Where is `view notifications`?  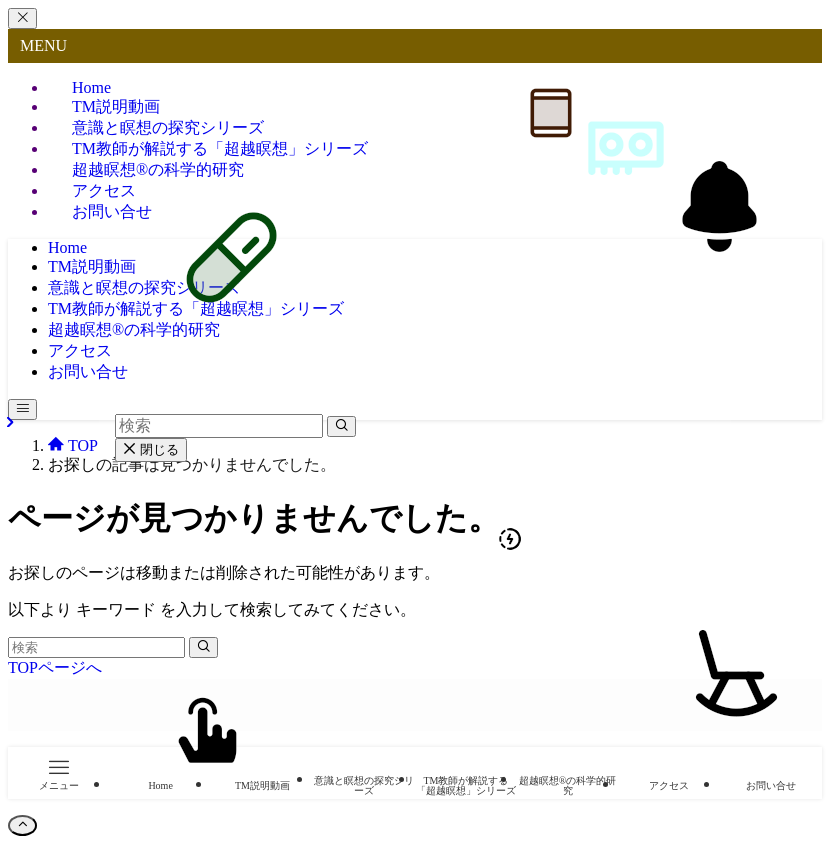 view notifications is located at coordinates (719, 206).